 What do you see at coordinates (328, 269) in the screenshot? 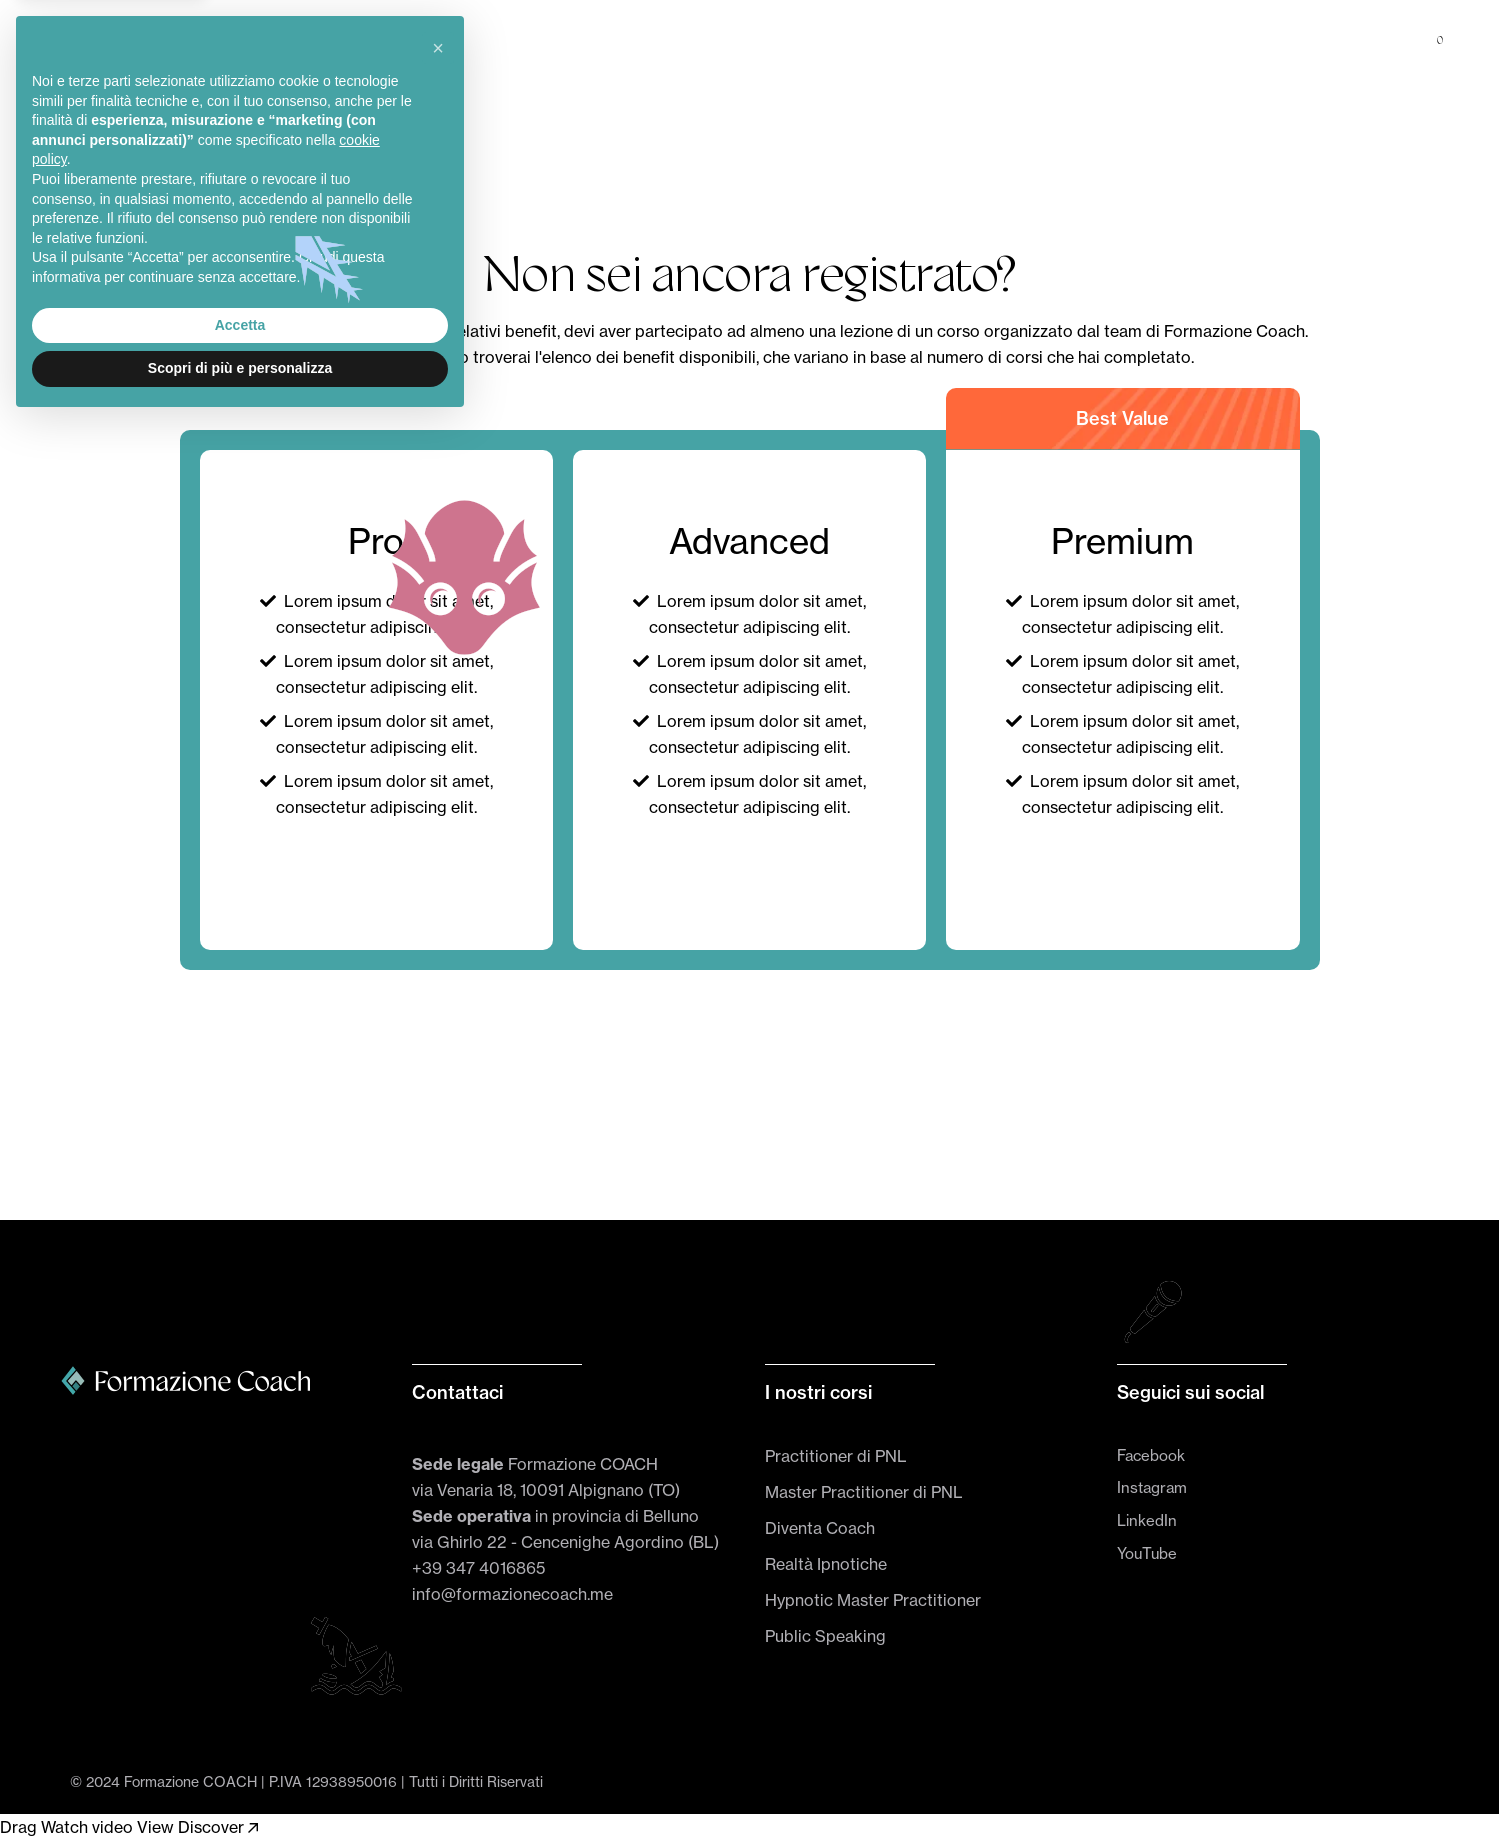
I see `select spiked tail attack for creature` at bounding box center [328, 269].